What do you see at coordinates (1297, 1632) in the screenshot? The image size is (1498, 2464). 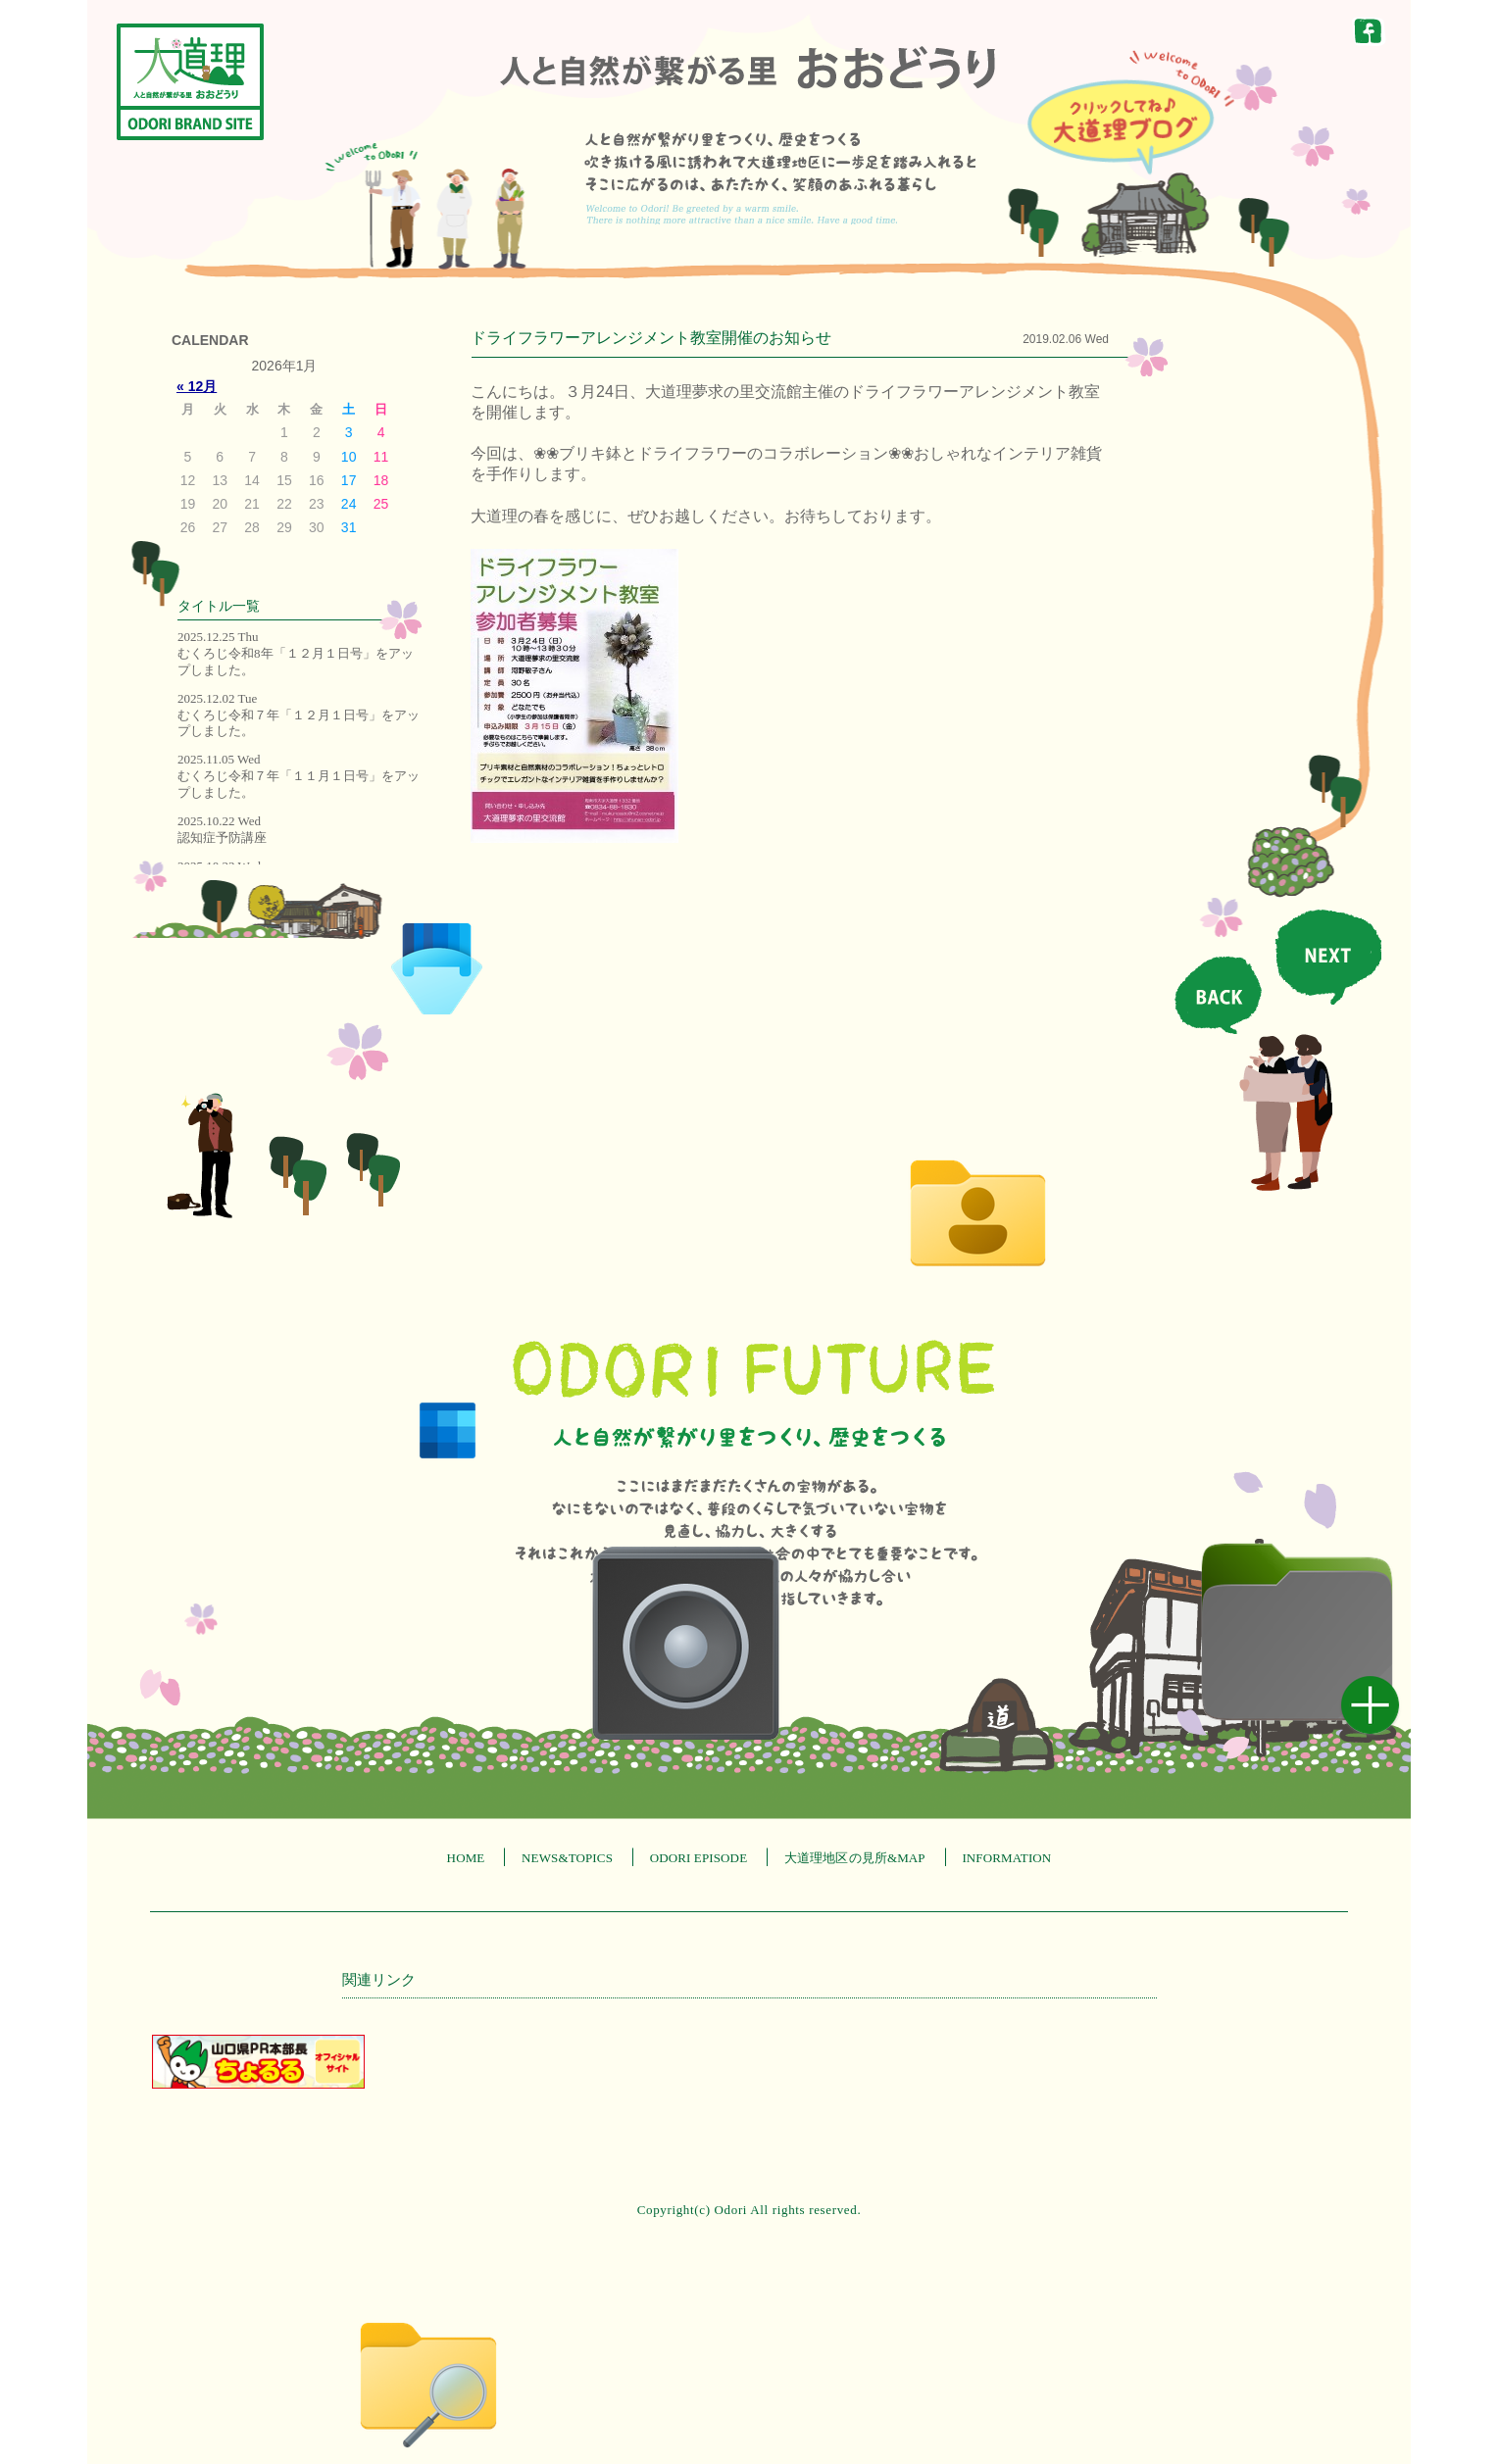 I see `create a new folder` at bounding box center [1297, 1632].